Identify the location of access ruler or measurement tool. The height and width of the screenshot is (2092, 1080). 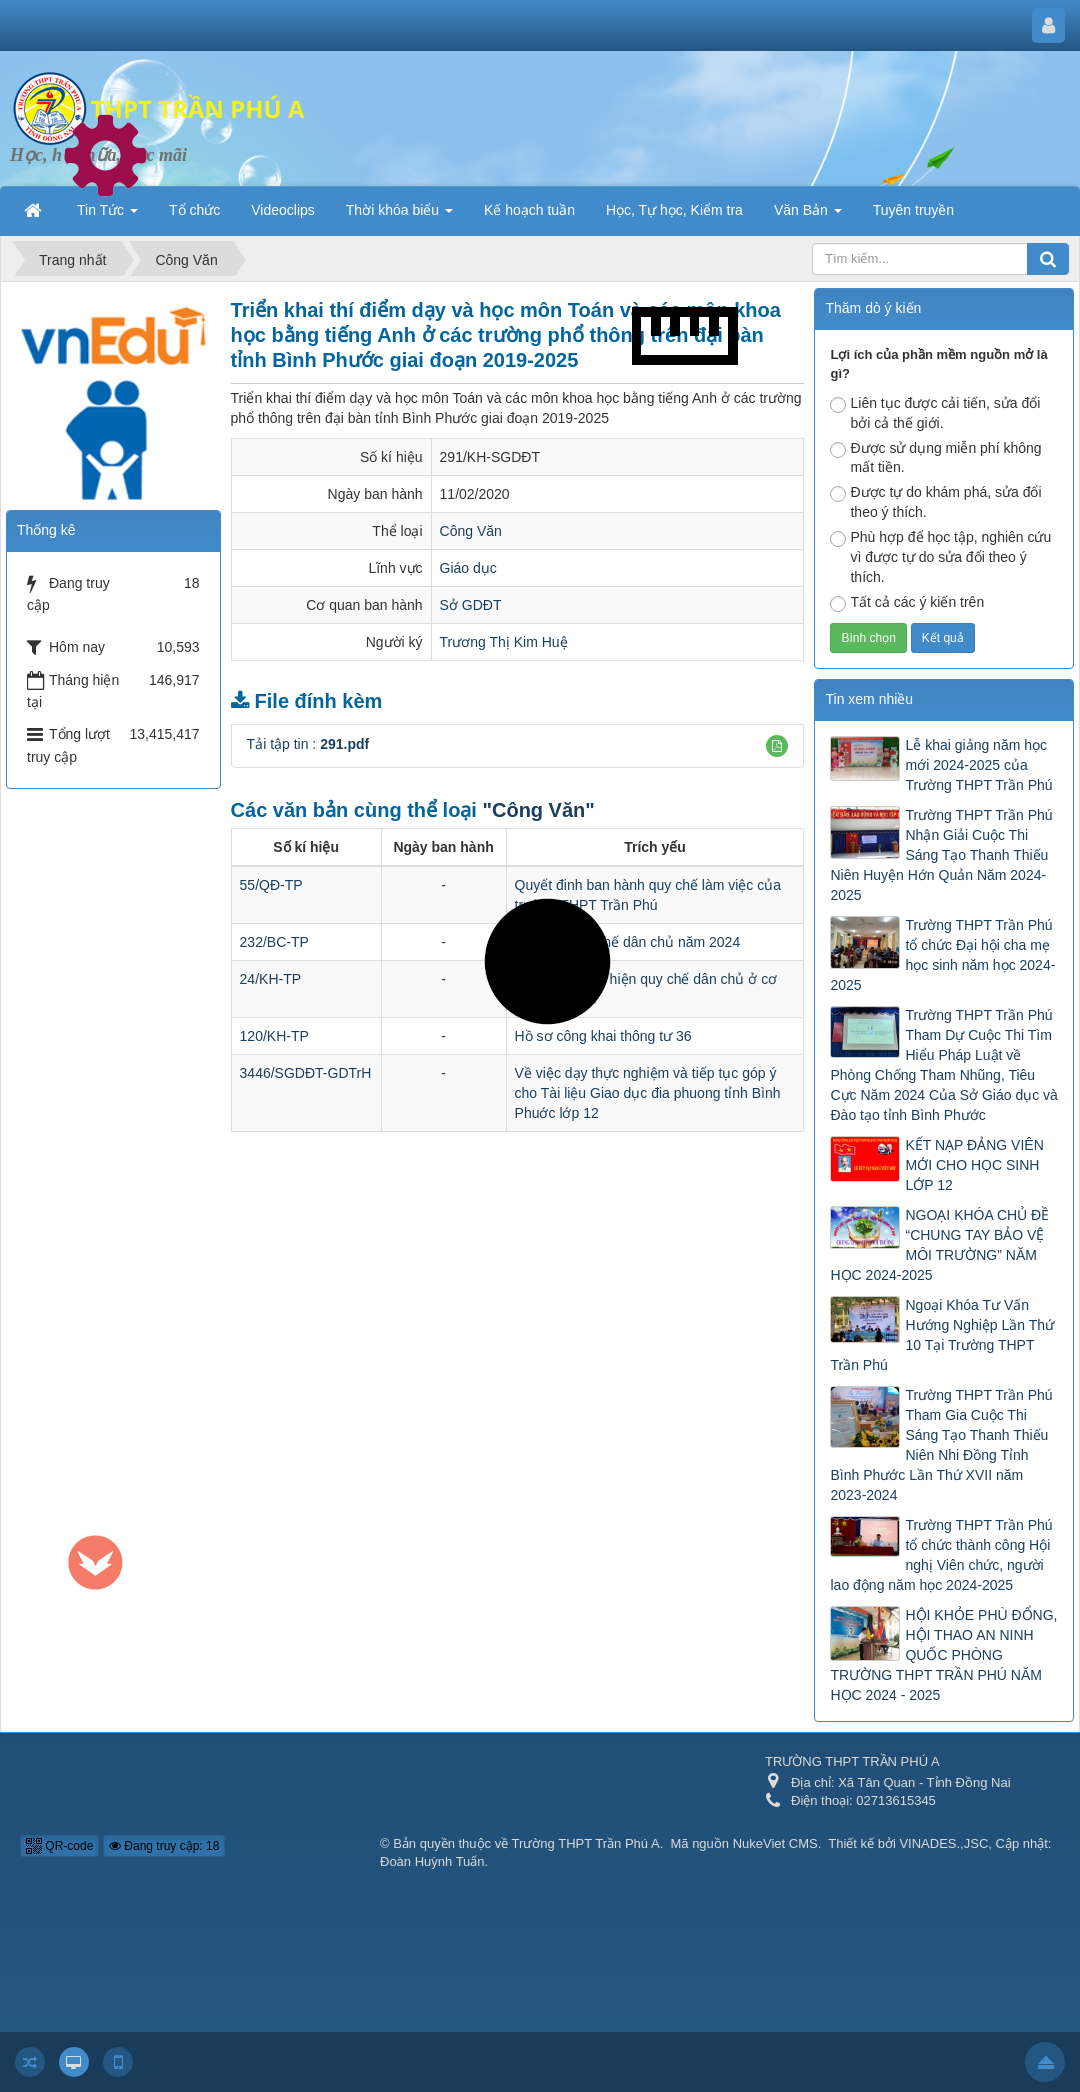
(685, 336).